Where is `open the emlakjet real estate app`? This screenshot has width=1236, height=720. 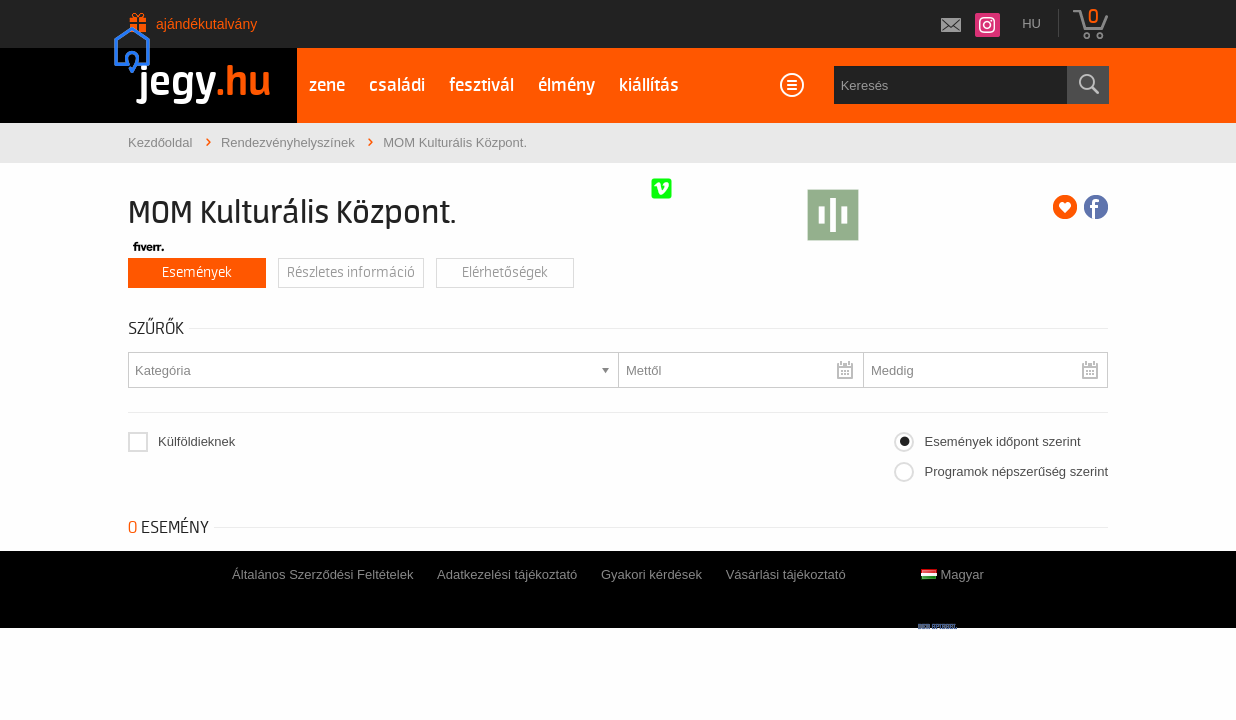
open the emlakjet real estate app is located at coordinates (132, 50).